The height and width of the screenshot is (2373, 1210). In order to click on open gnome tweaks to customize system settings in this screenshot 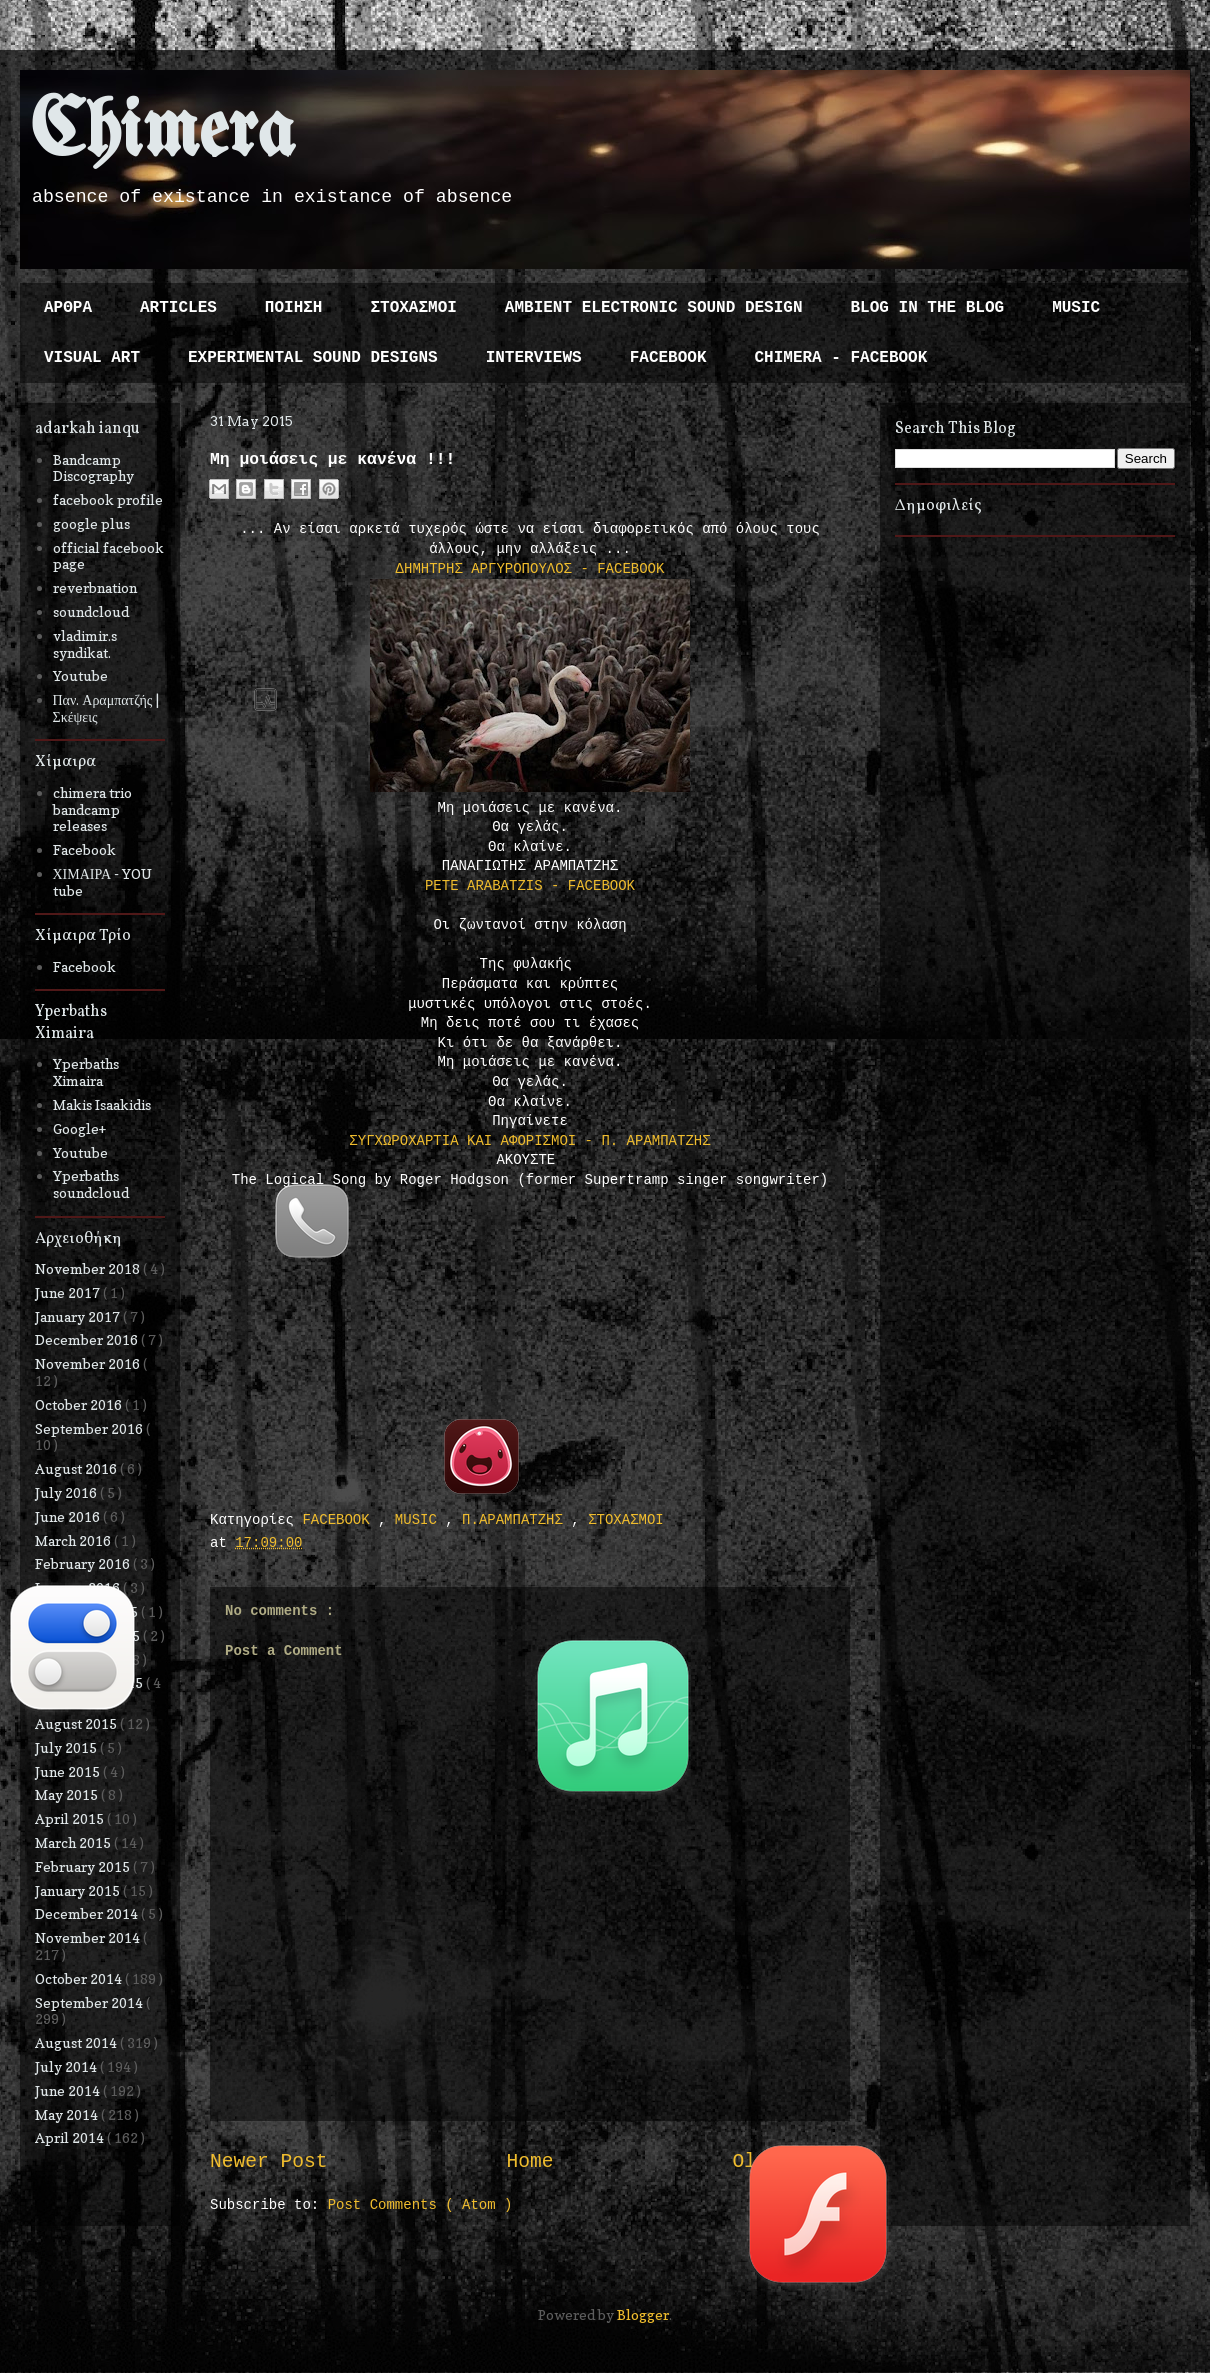, I will do `click(72, 1647)`.